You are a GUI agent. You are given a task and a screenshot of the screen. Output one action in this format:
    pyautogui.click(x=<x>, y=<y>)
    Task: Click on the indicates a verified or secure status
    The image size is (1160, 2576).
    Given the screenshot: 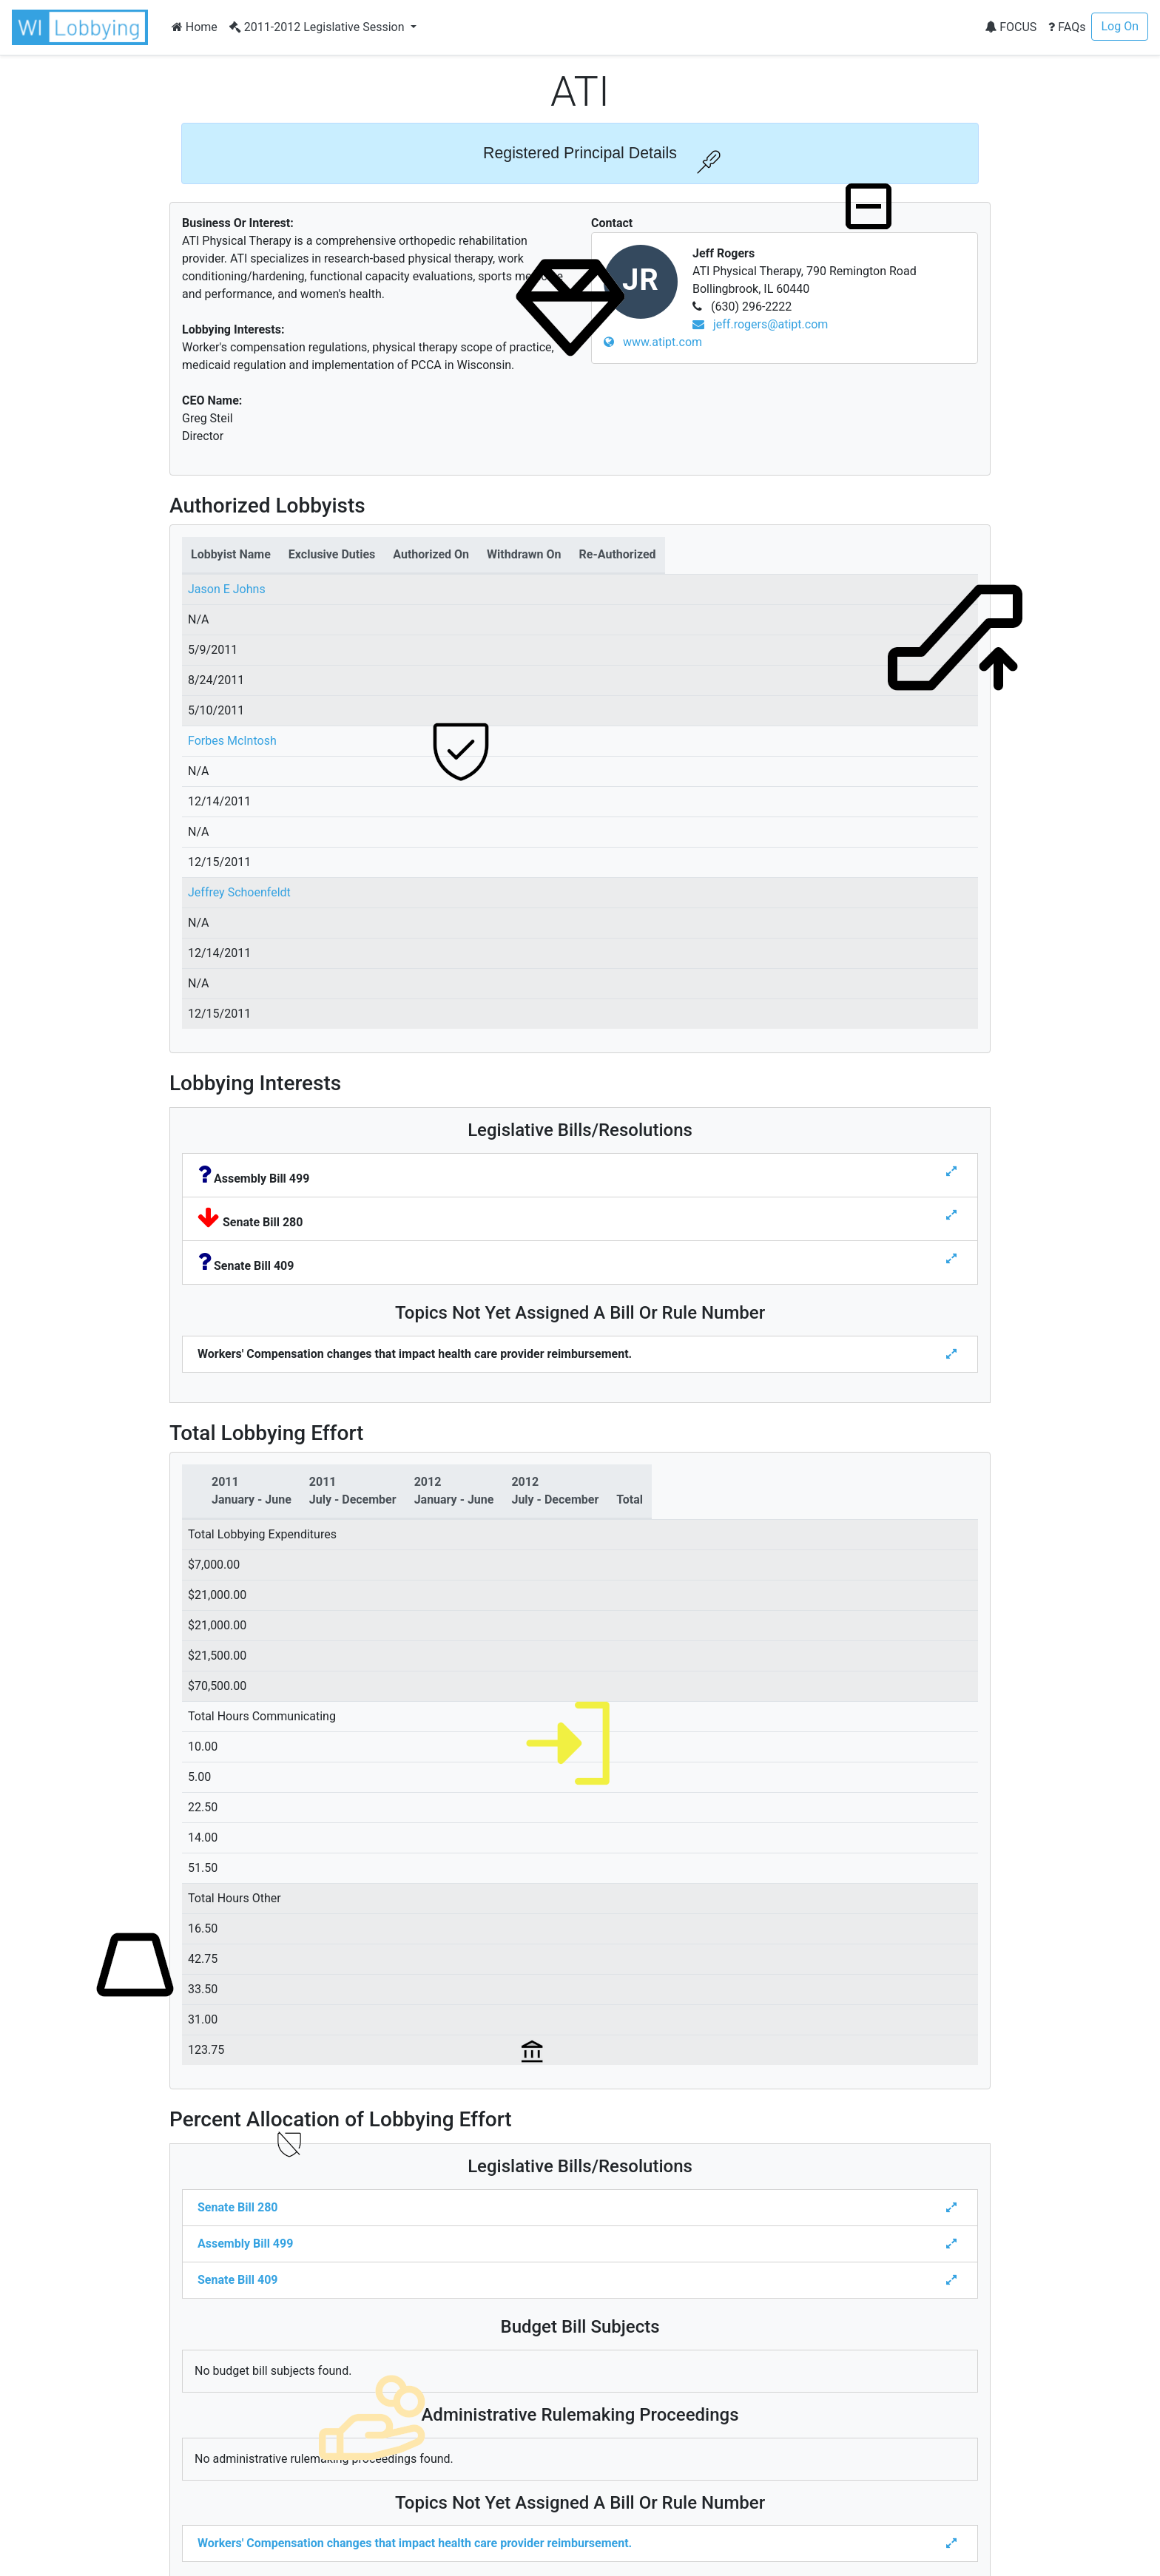 What is the action you would take?
    pyautogui.click(x=461, y=748)
    